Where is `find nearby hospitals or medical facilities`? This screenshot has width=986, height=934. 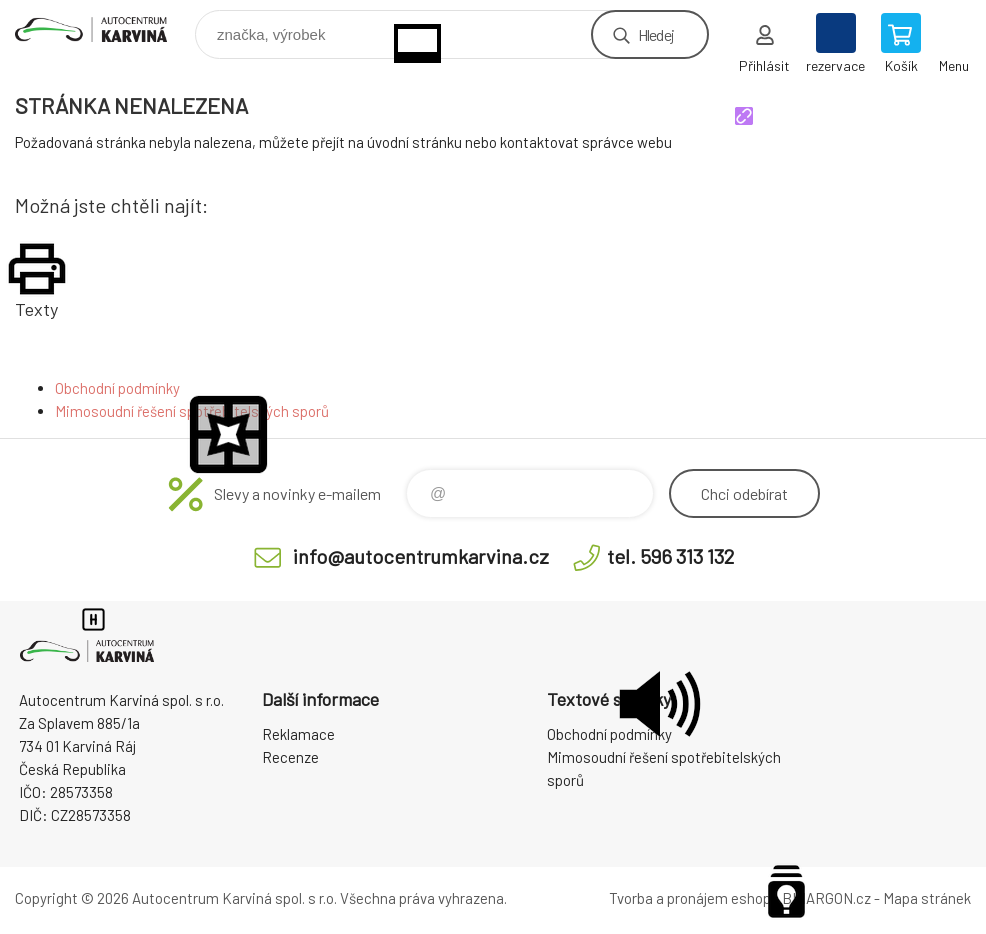
find nearby hospitals or medical facilities is located at coordinates (93, 619).